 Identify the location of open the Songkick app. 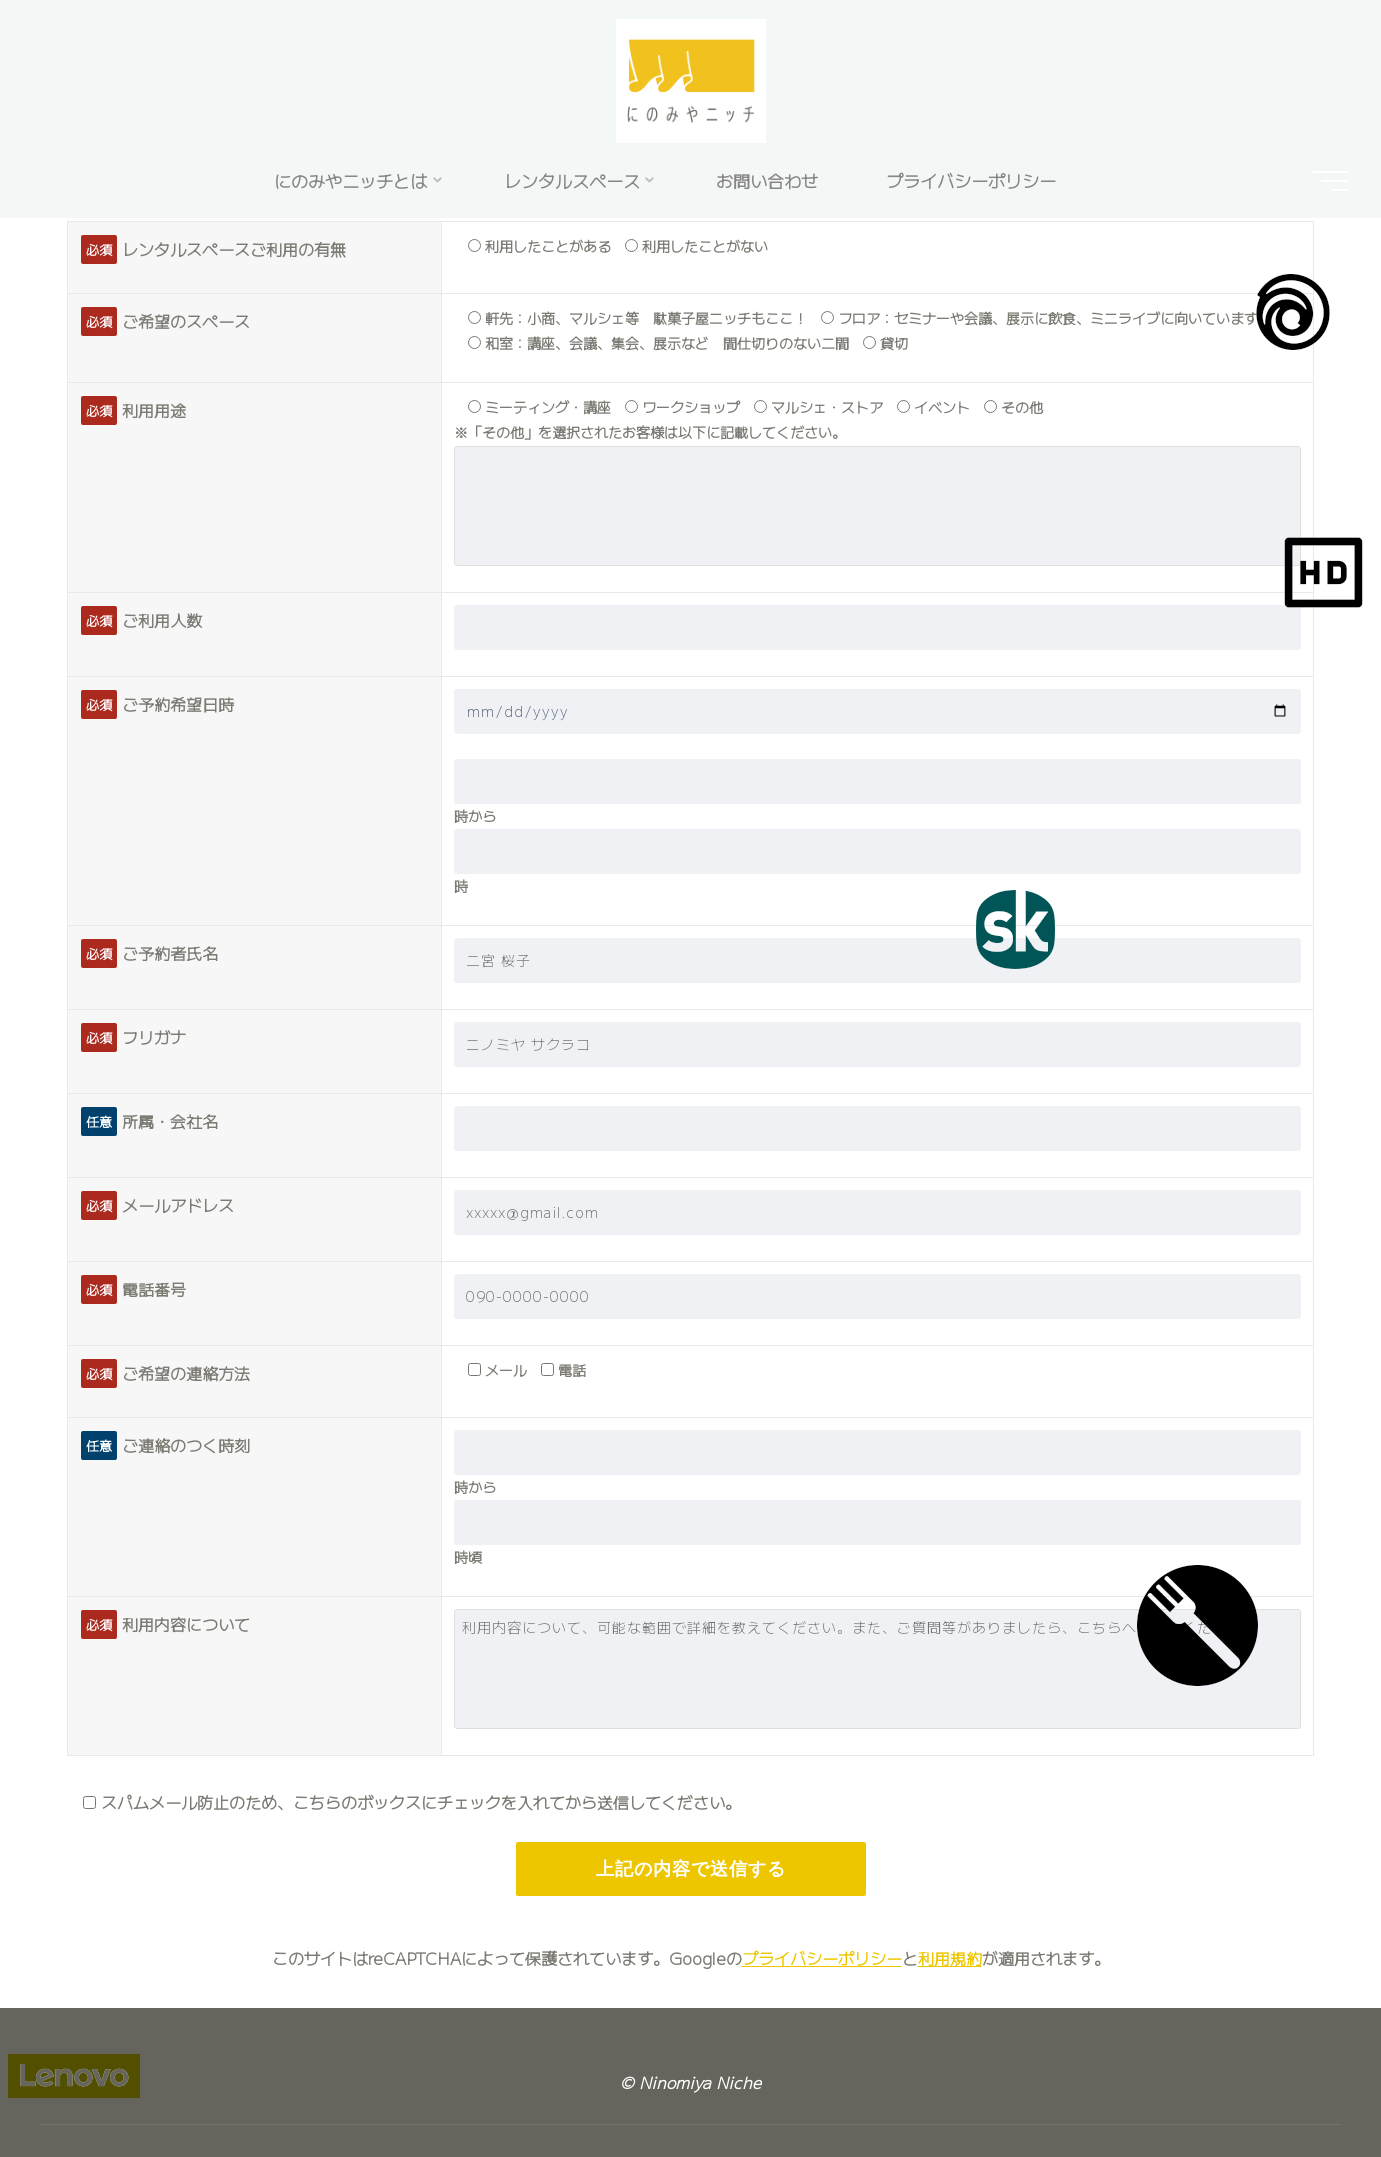
(1015, 929).